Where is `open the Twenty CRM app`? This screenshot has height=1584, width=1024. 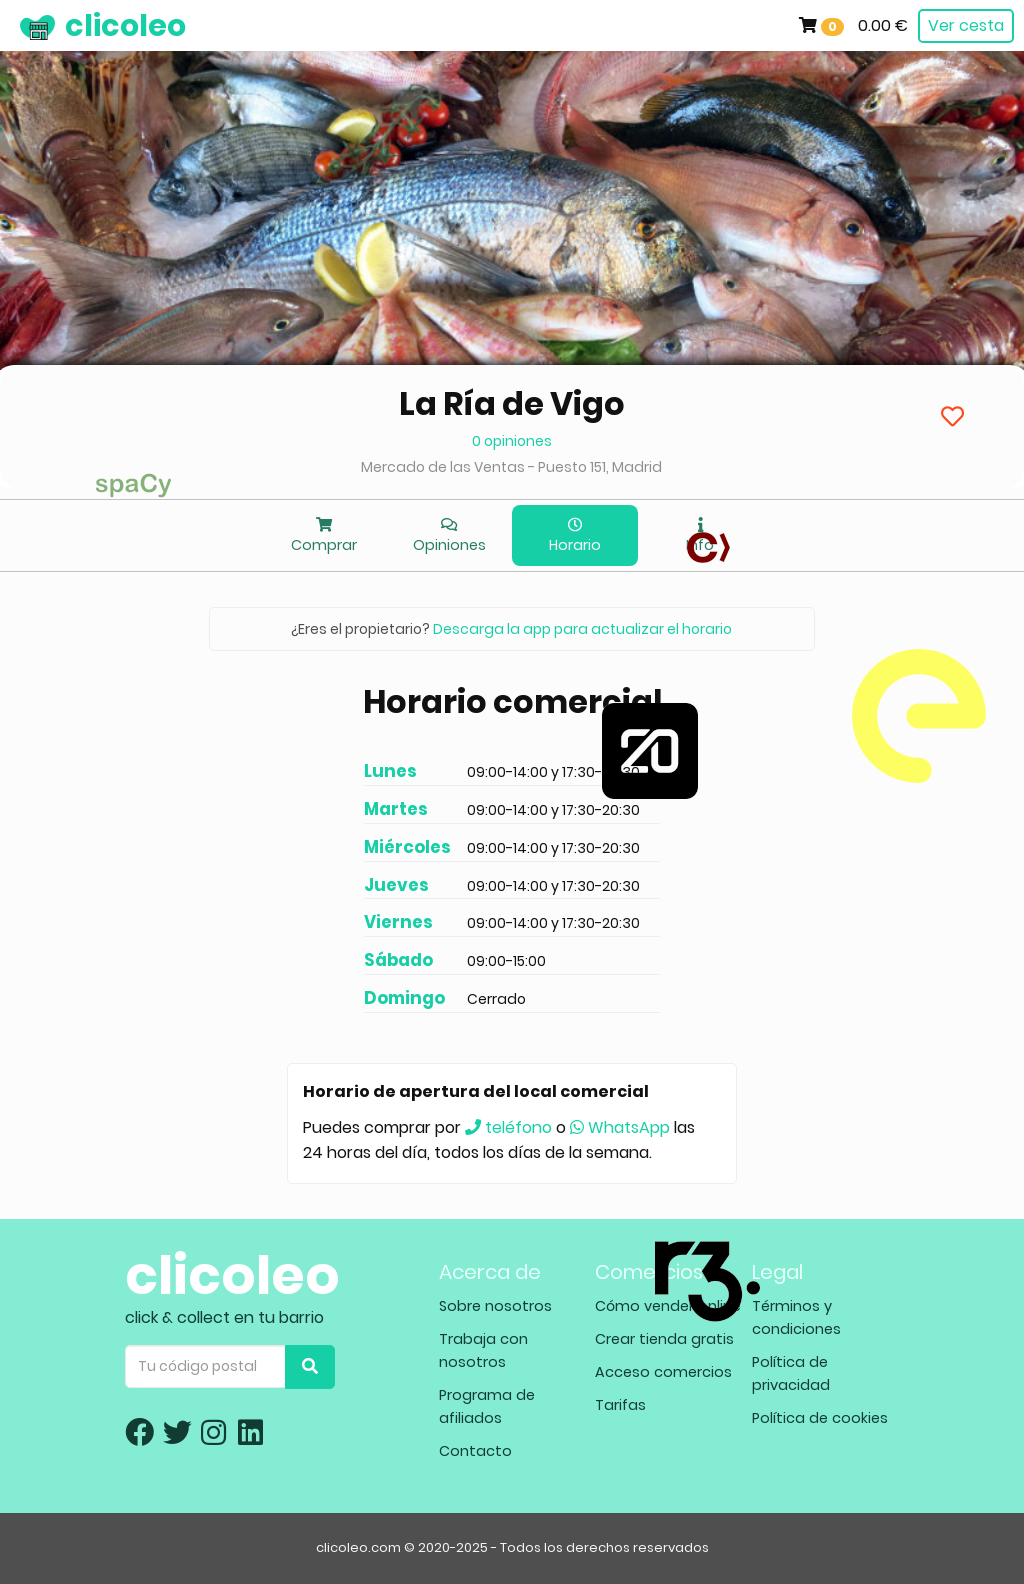 open the Twenty CRM app is located at coordinates (650, 751).